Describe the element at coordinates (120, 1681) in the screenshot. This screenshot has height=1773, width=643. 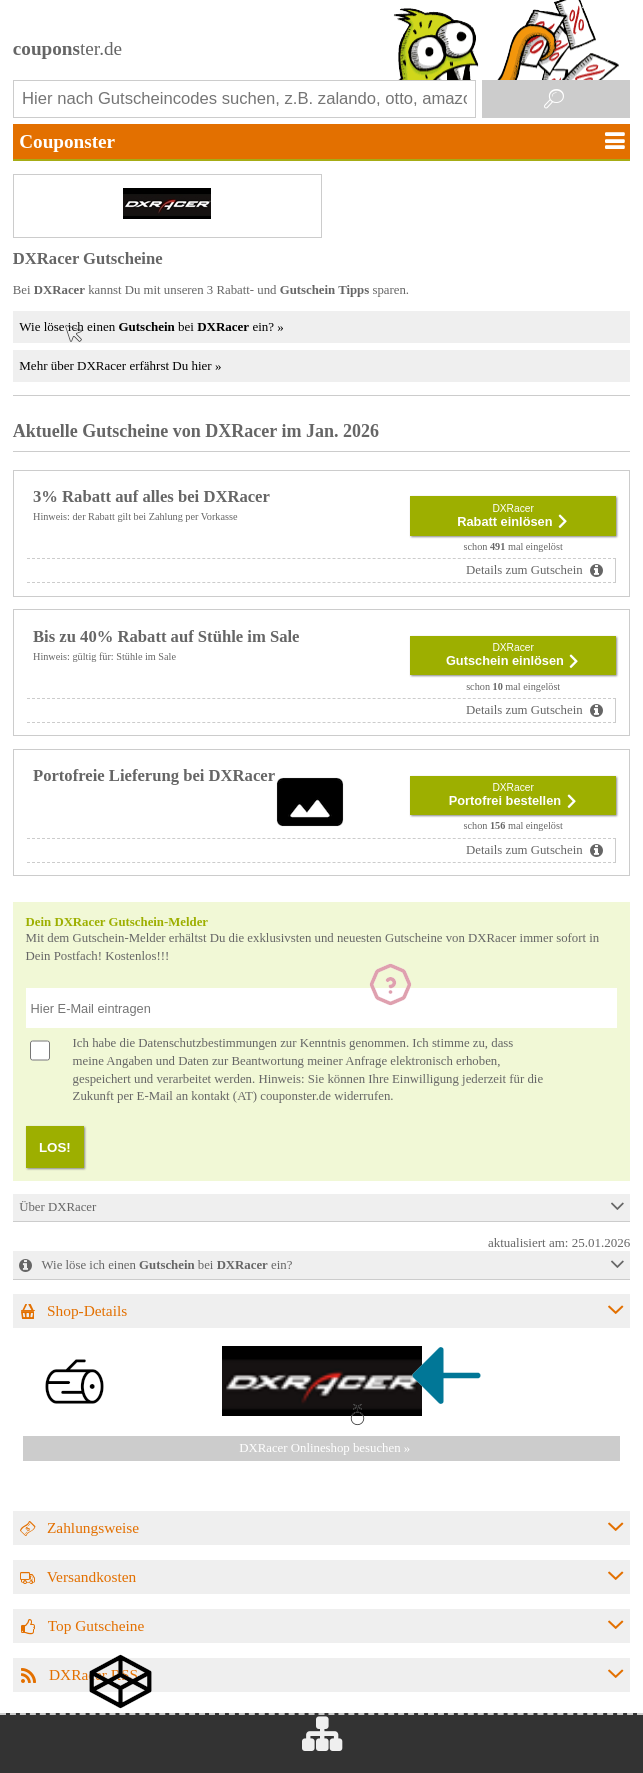
I see `open CodePen profile or projects` at that location.